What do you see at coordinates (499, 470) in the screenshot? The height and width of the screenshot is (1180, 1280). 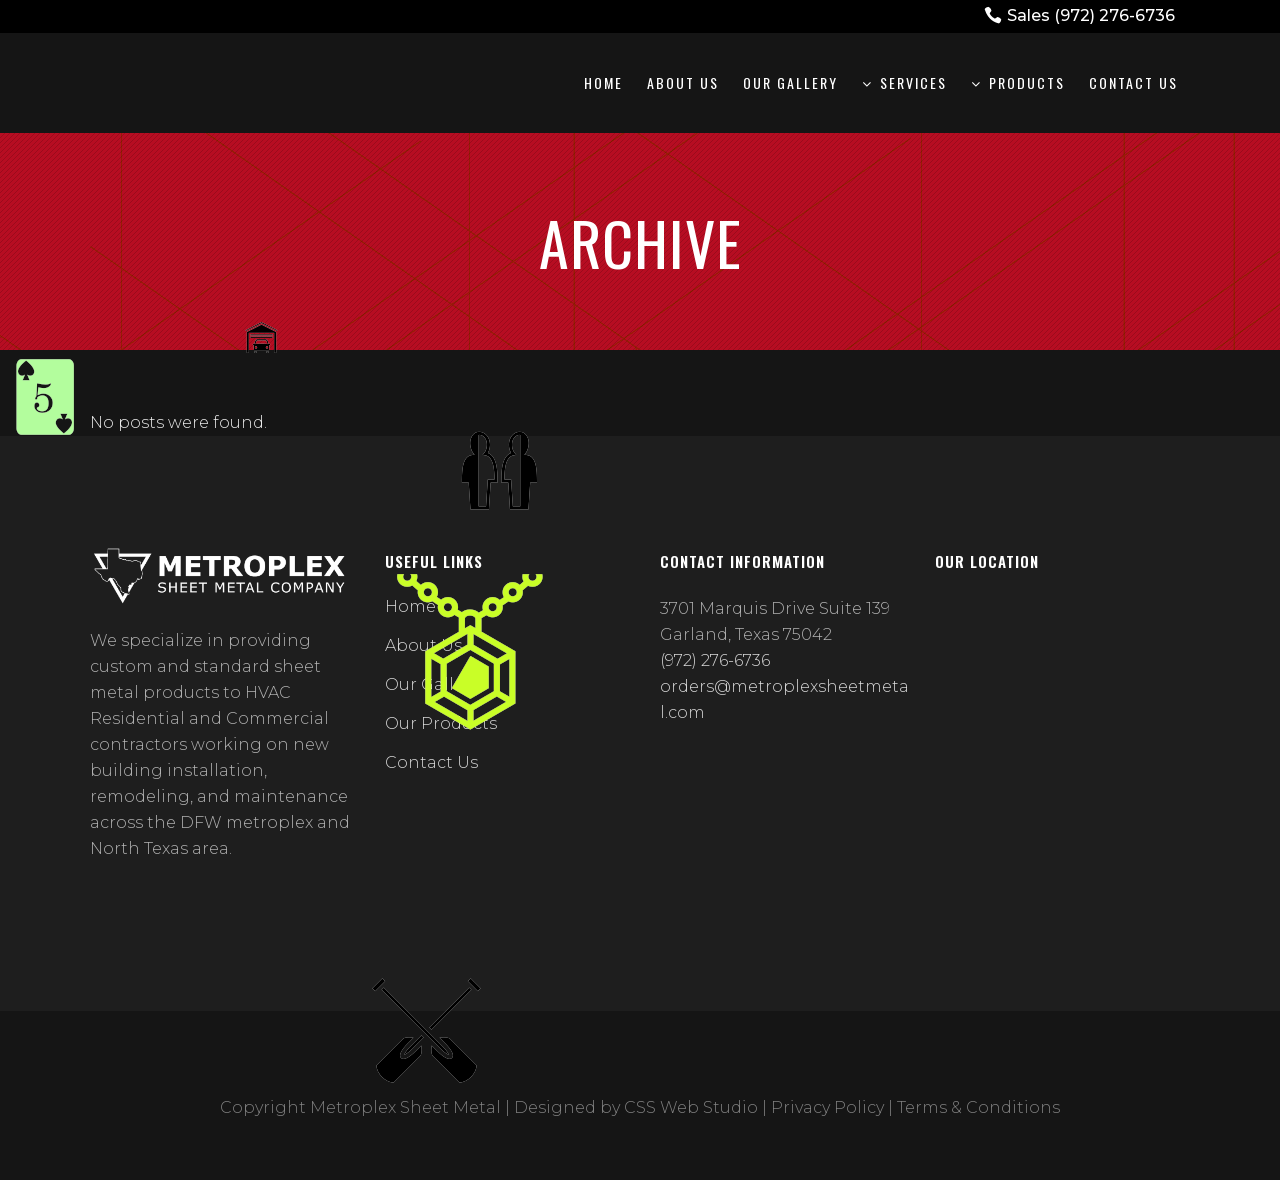 I see `toggle between two modes or perspectives` at bounding box center [499, 470].